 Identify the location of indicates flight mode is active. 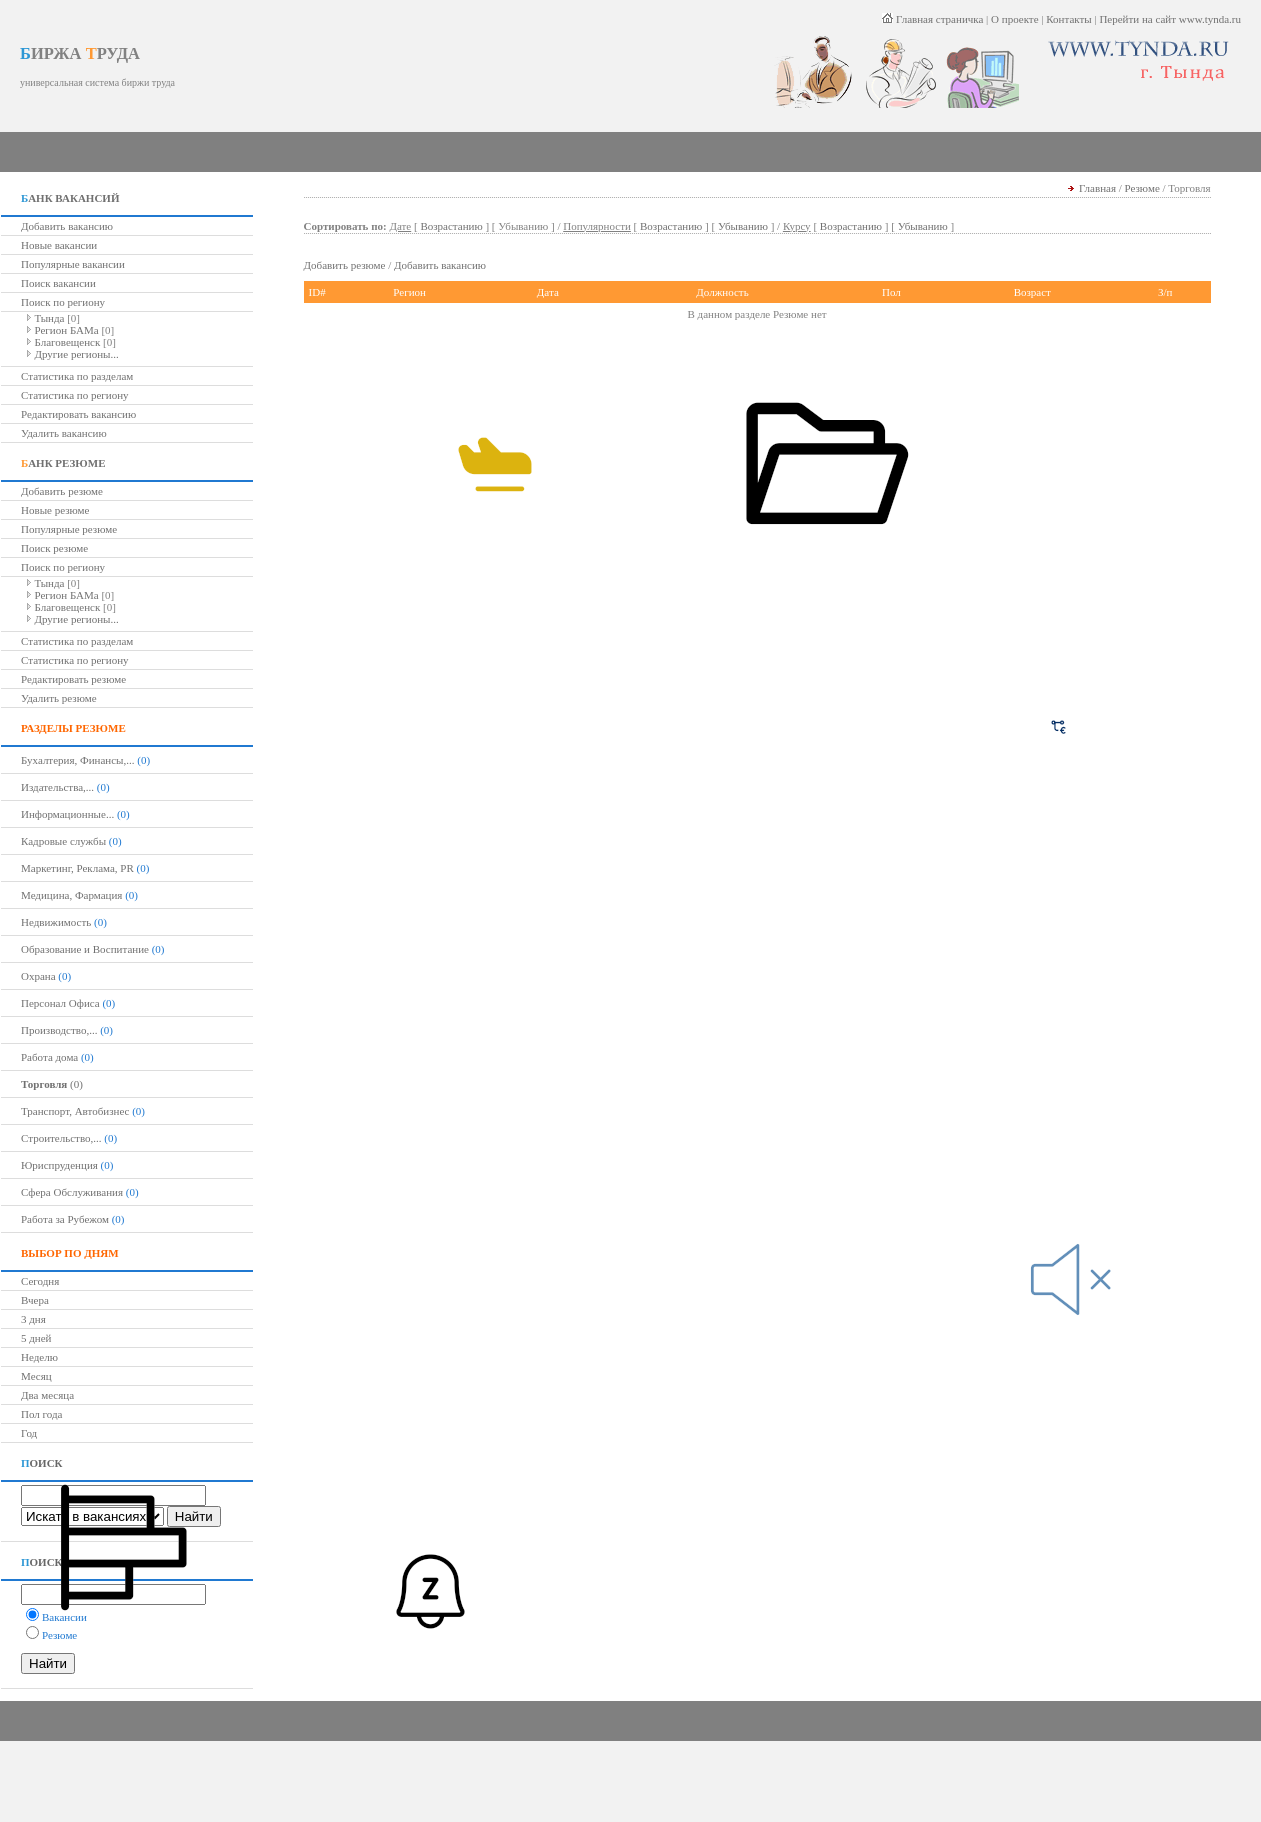
(495, 462).